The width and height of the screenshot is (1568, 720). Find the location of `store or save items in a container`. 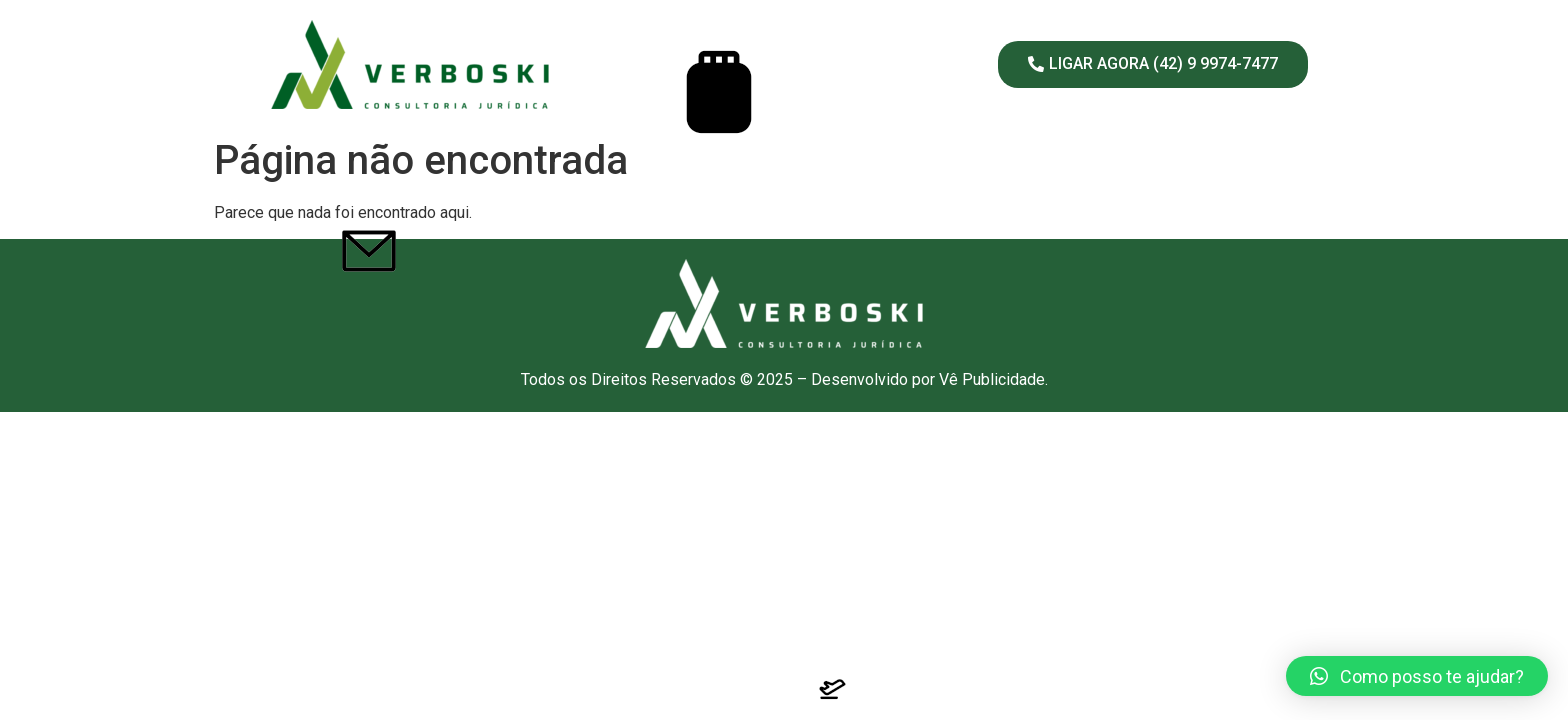

store or save items in a container is located at coordinates (719, 92).